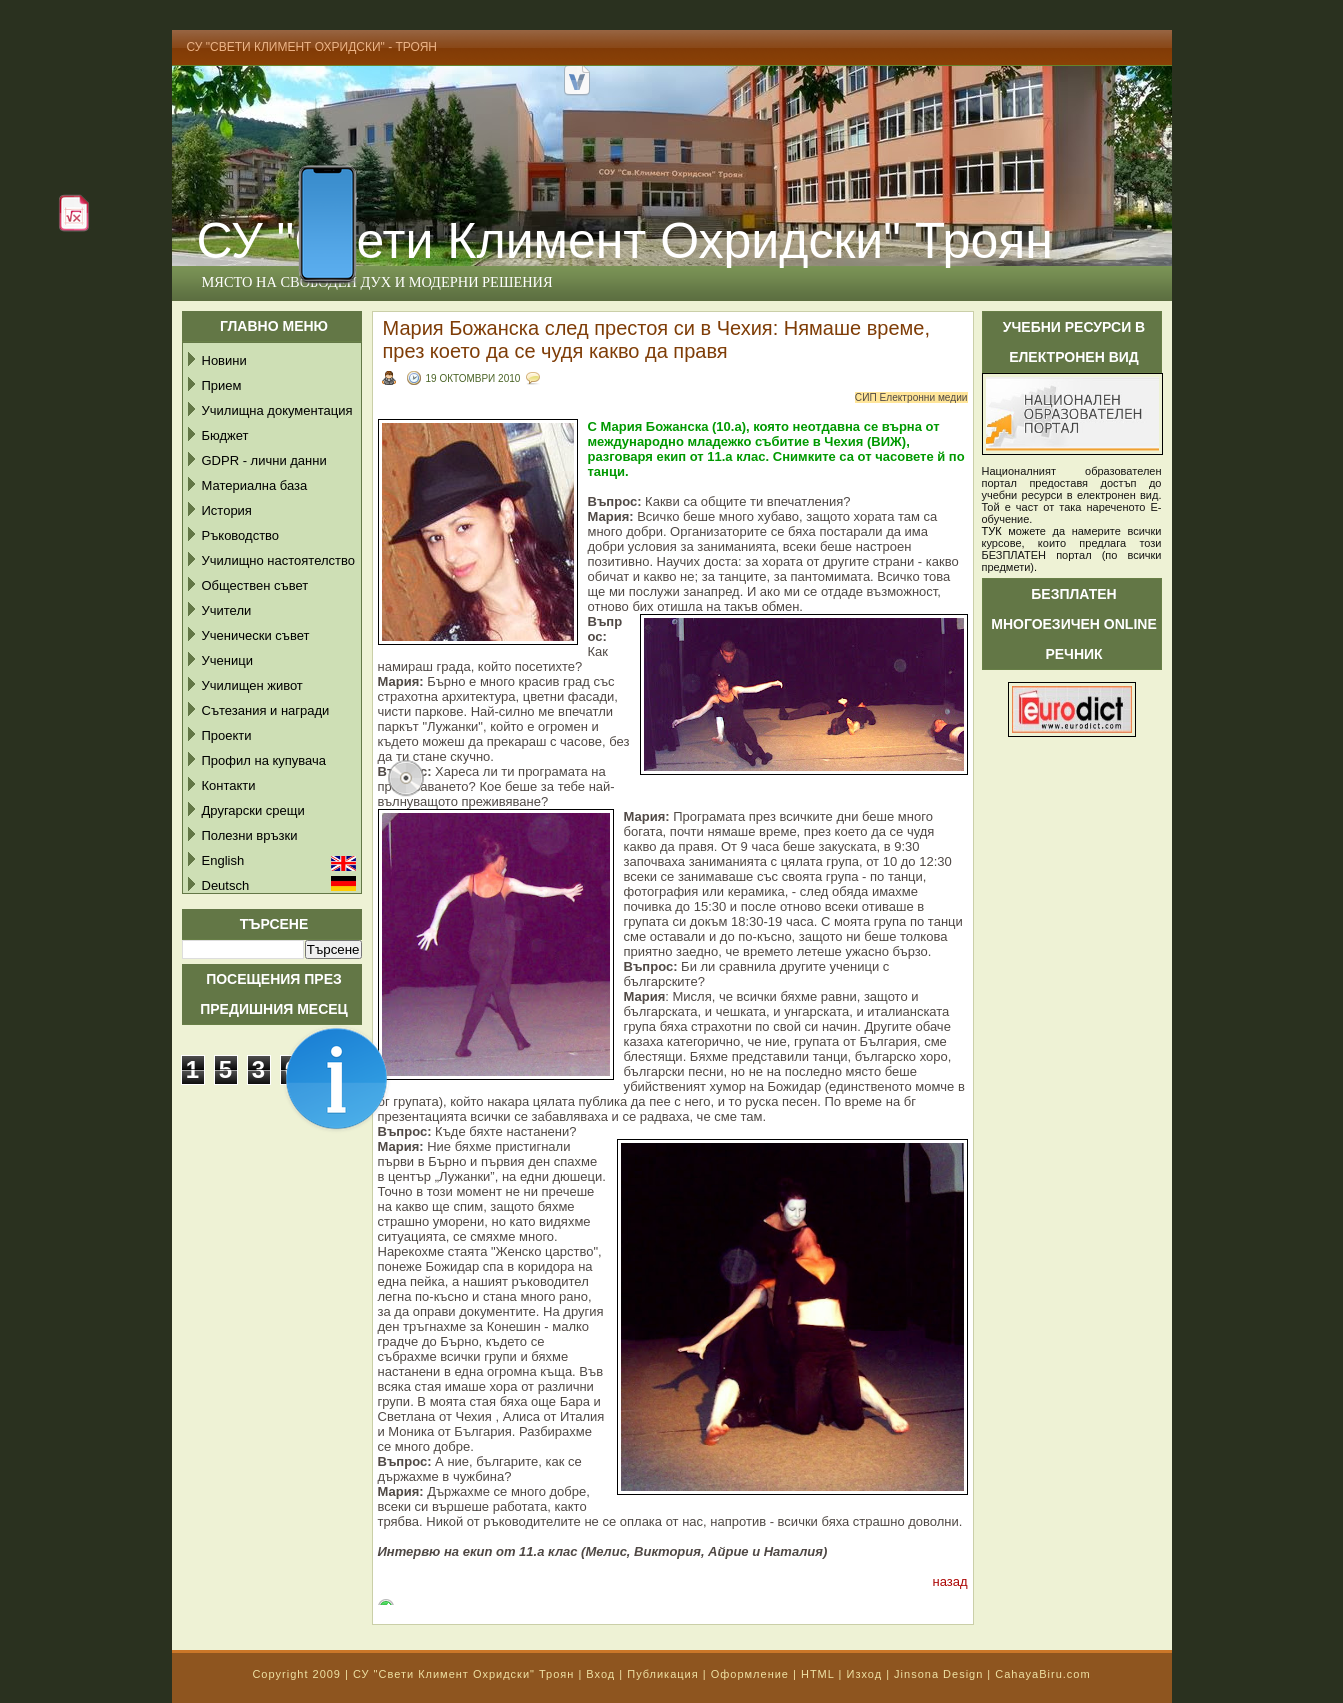  What do you see at coordinates (406, 778) in the screenshot?
I see `recordable CD media device` at bounding box center [406, 778].